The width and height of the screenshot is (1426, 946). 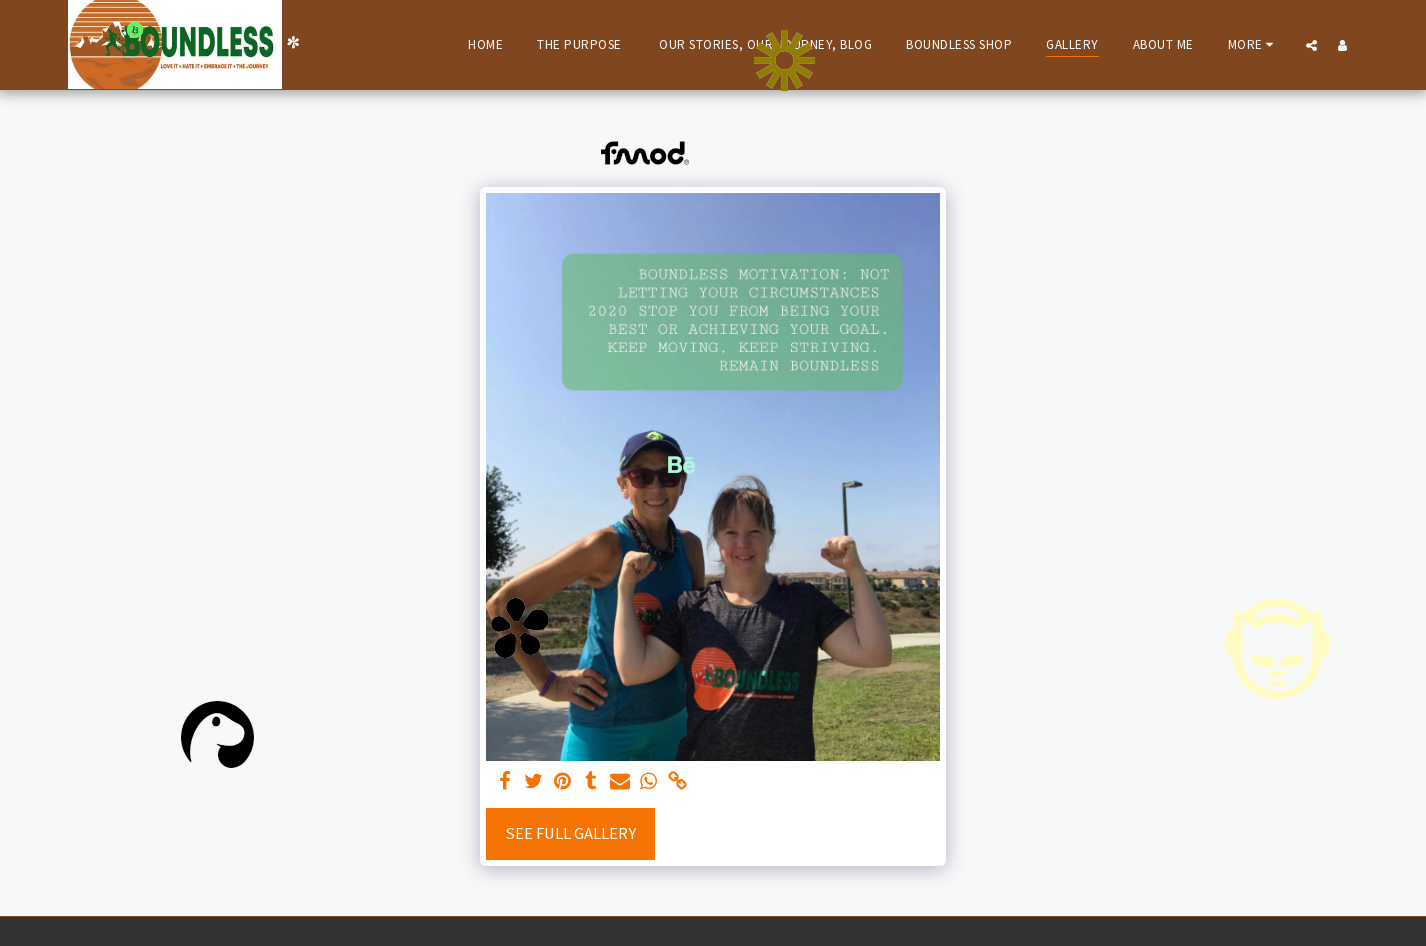 What do you see at coordinates (217, 734) in the screenshot?
I see `Deno runtime logo` at bounding box center [217, 734].